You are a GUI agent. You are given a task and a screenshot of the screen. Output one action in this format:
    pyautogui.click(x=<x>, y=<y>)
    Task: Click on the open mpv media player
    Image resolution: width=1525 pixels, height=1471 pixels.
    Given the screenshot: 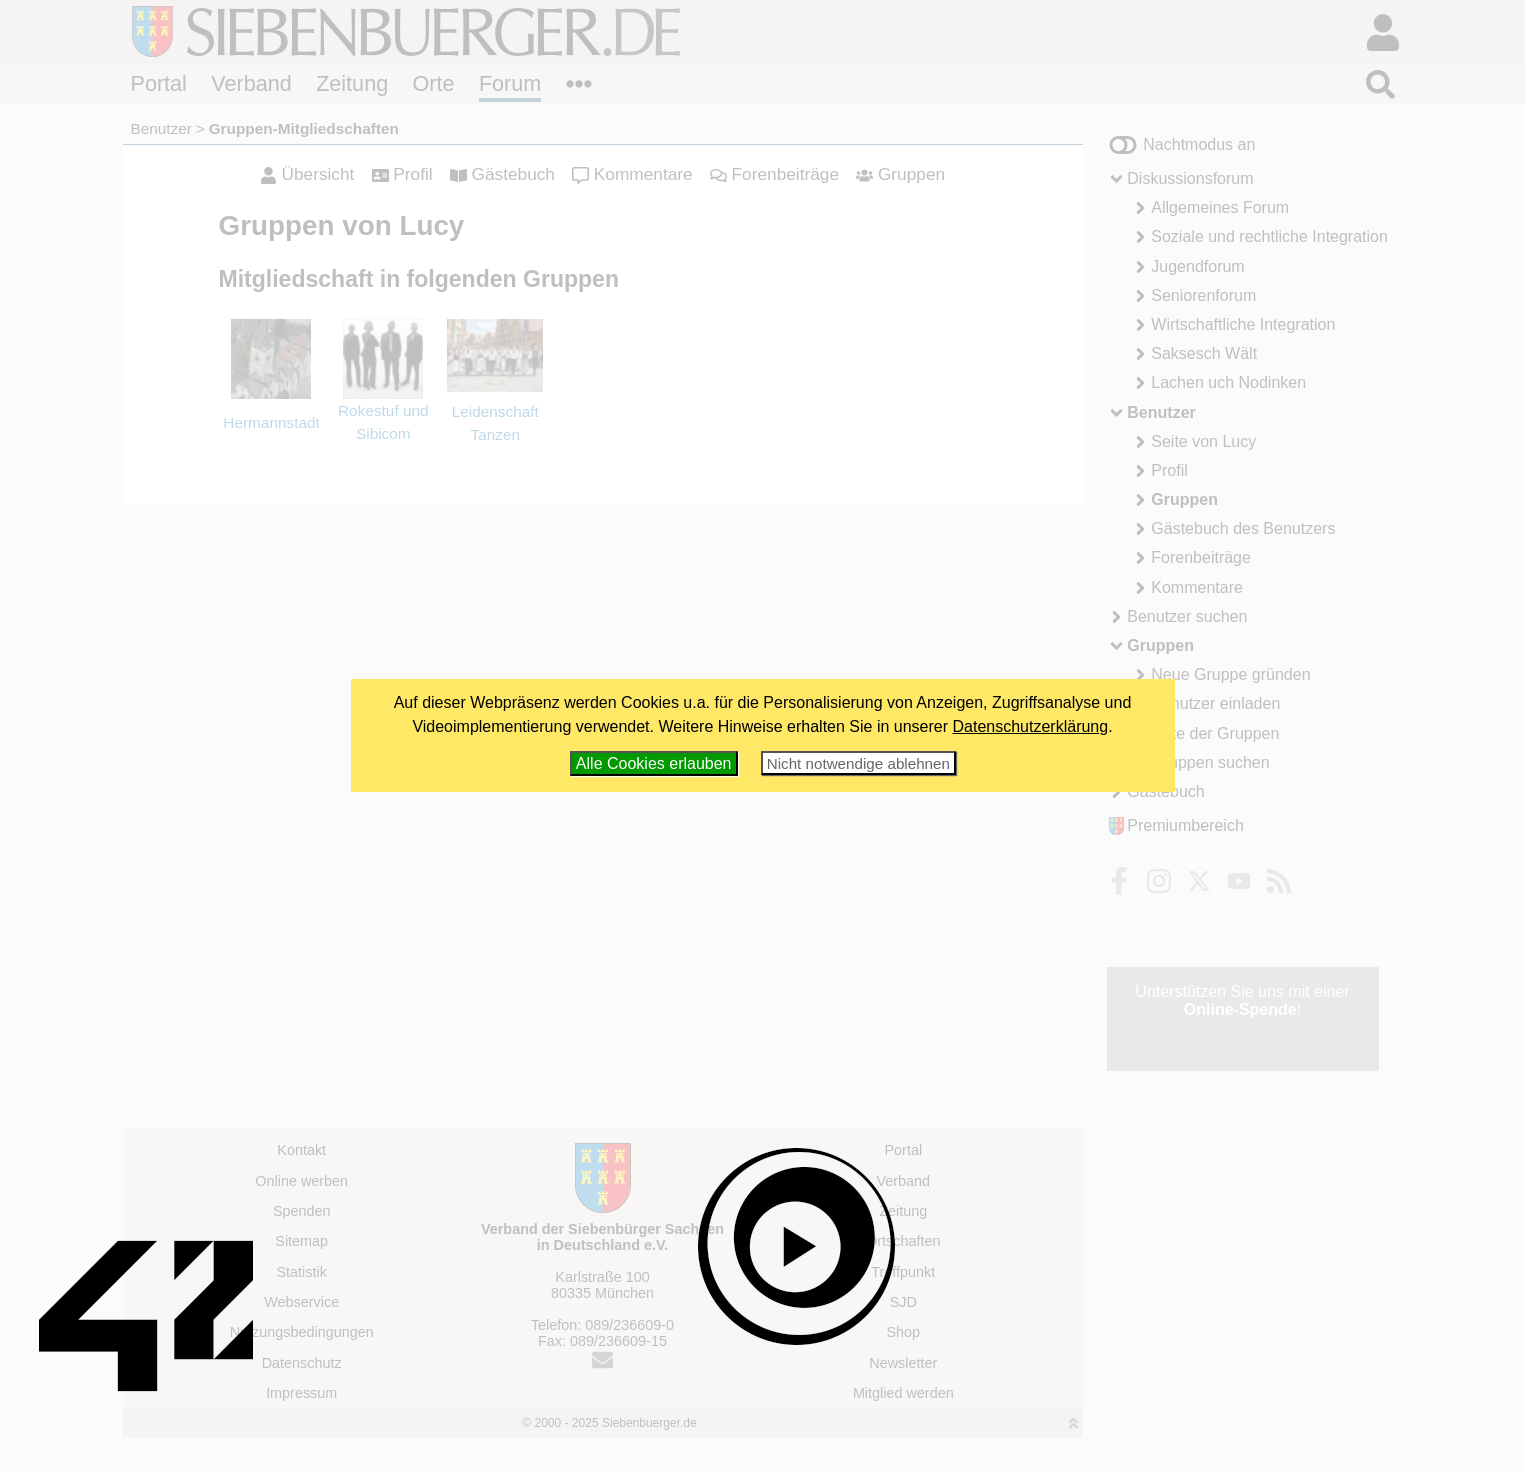 What is the action you would take?
    pyautogui.click(x=796, y=1246)
    